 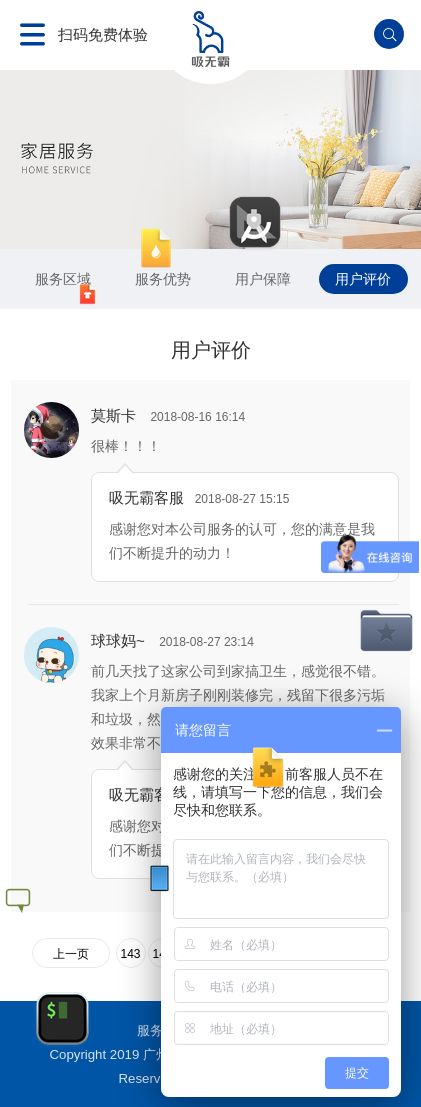 What do you see at coordinates (87, 294) in the screenshot?
I see `a theme or appearance customization file` at bounding box center [87, 294].